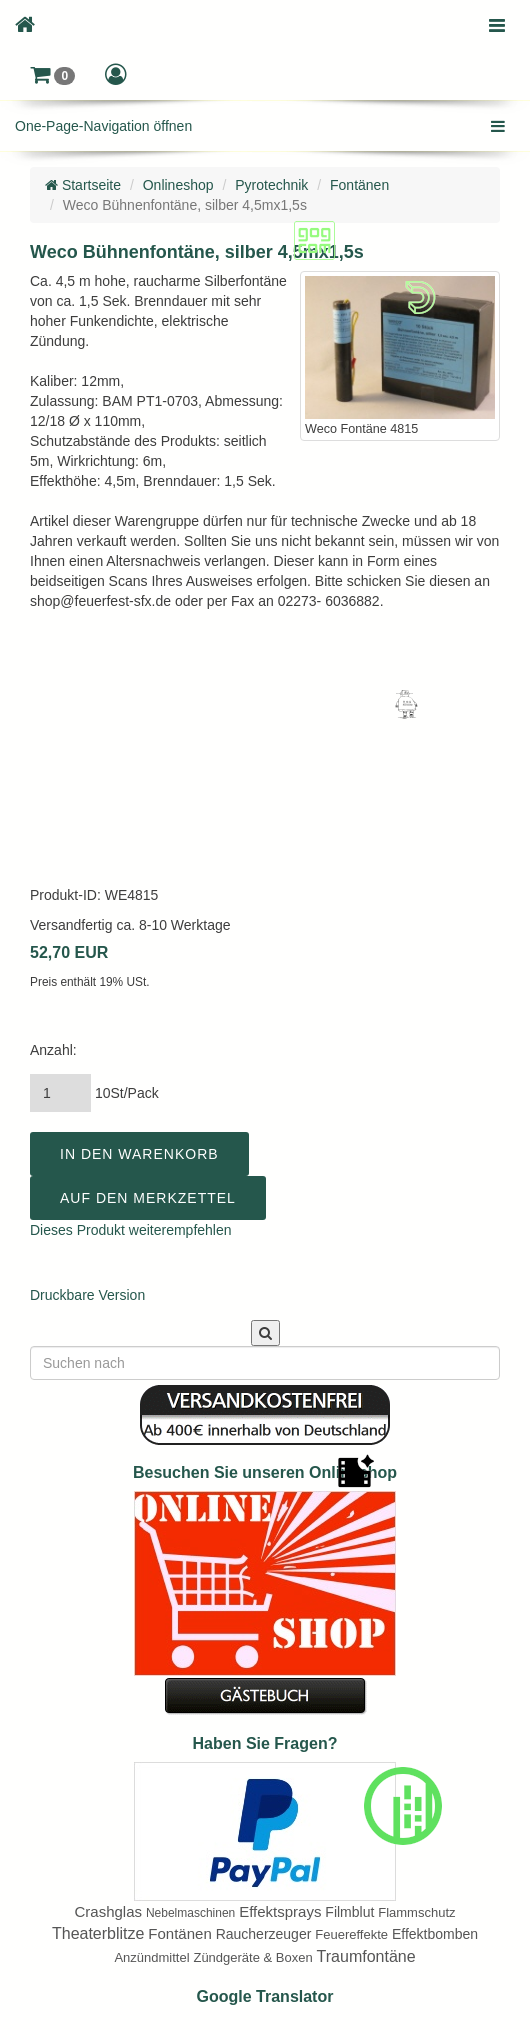  I want to click on visit instructables website or app, so click(406, 704).